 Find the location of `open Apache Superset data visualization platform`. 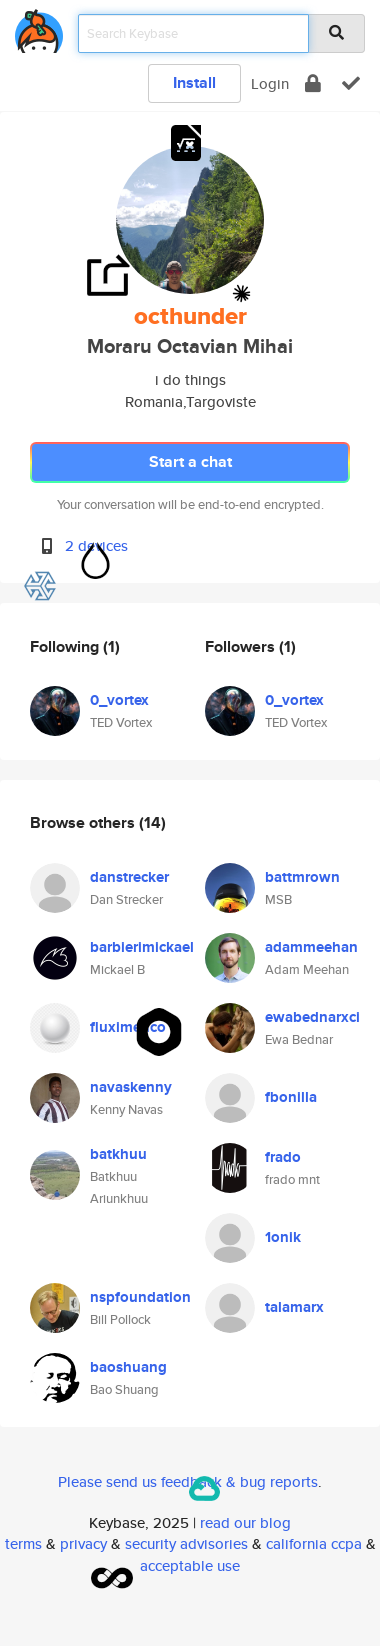

open Apache Superset data visualization platform is located at coordinates (112, 1578).